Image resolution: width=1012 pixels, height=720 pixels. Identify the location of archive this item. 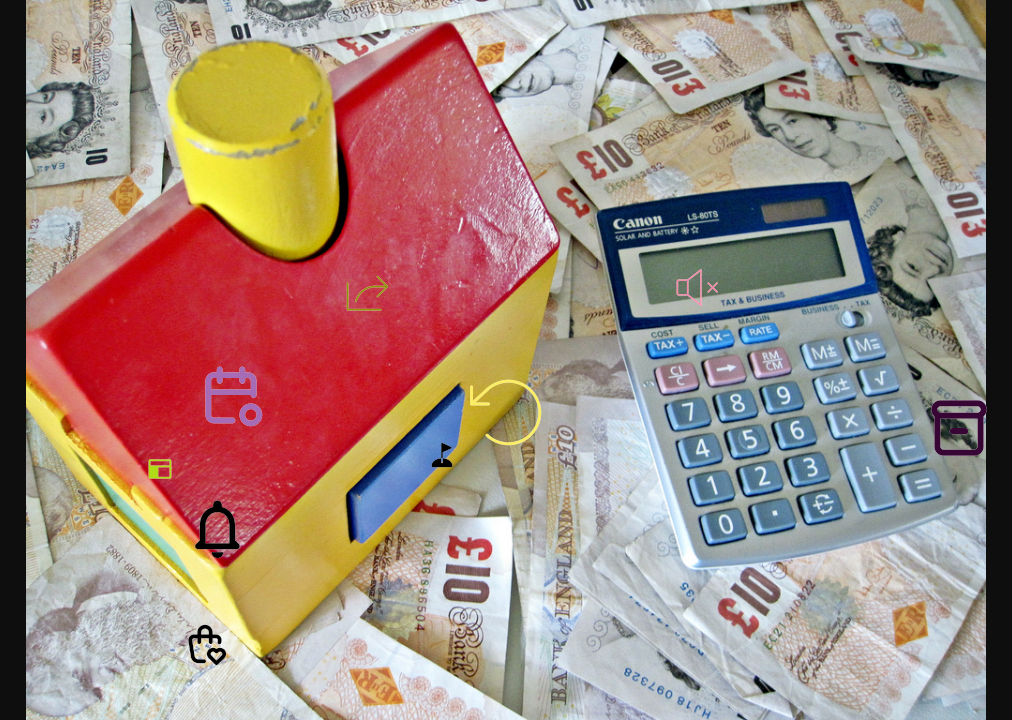
(959, 428).